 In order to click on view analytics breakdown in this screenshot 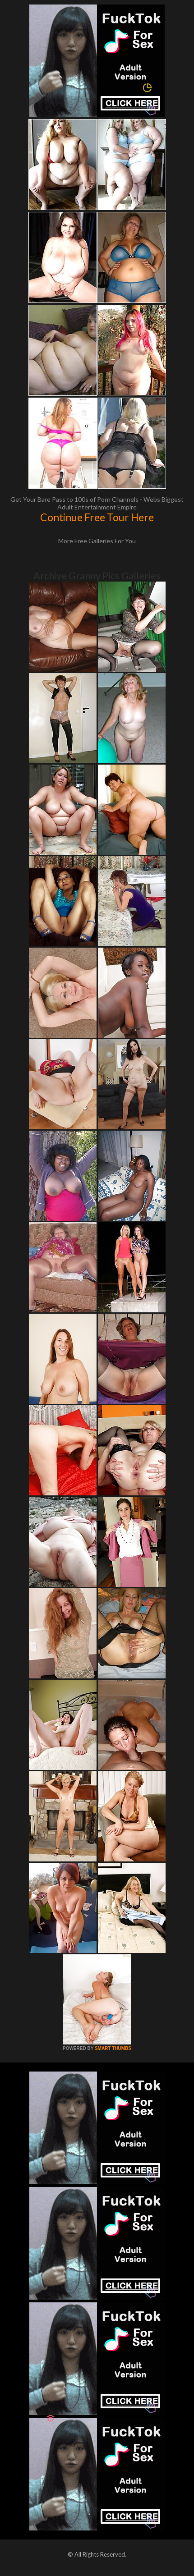, I will do `click(147, 87)`.